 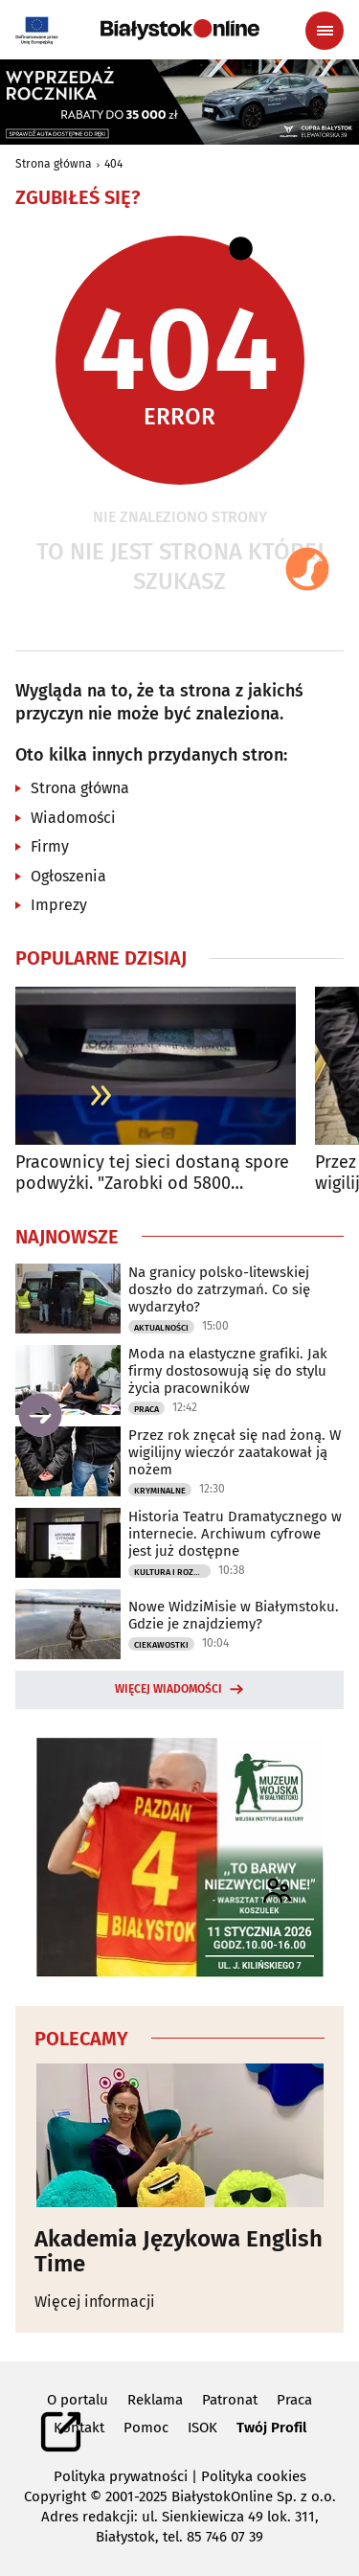 What do you see at coordinates (40, 1415) in the screenshot?
I see `proceed to the next step` at bounding box center [40, 1415].